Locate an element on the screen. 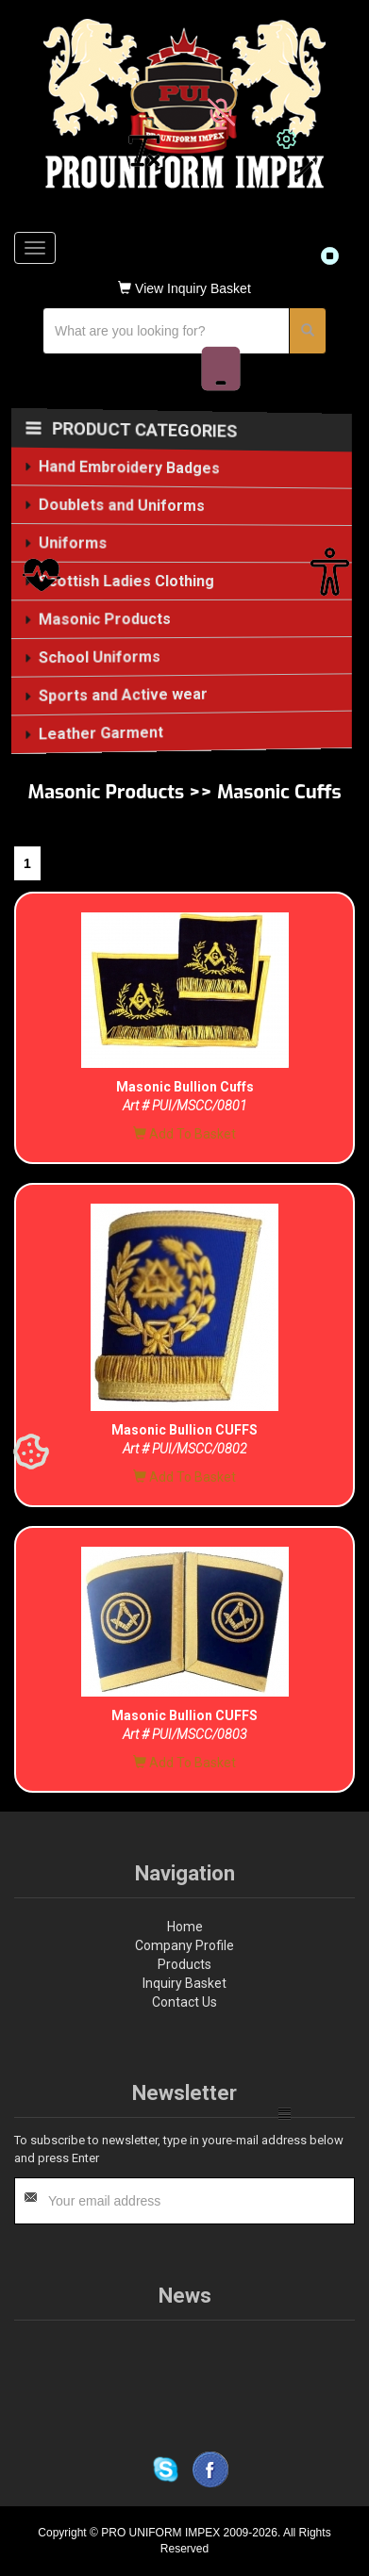 The height and width of the screenshot is (2576, 369). indicates an android tablet device is located at coordinates (221, 369).